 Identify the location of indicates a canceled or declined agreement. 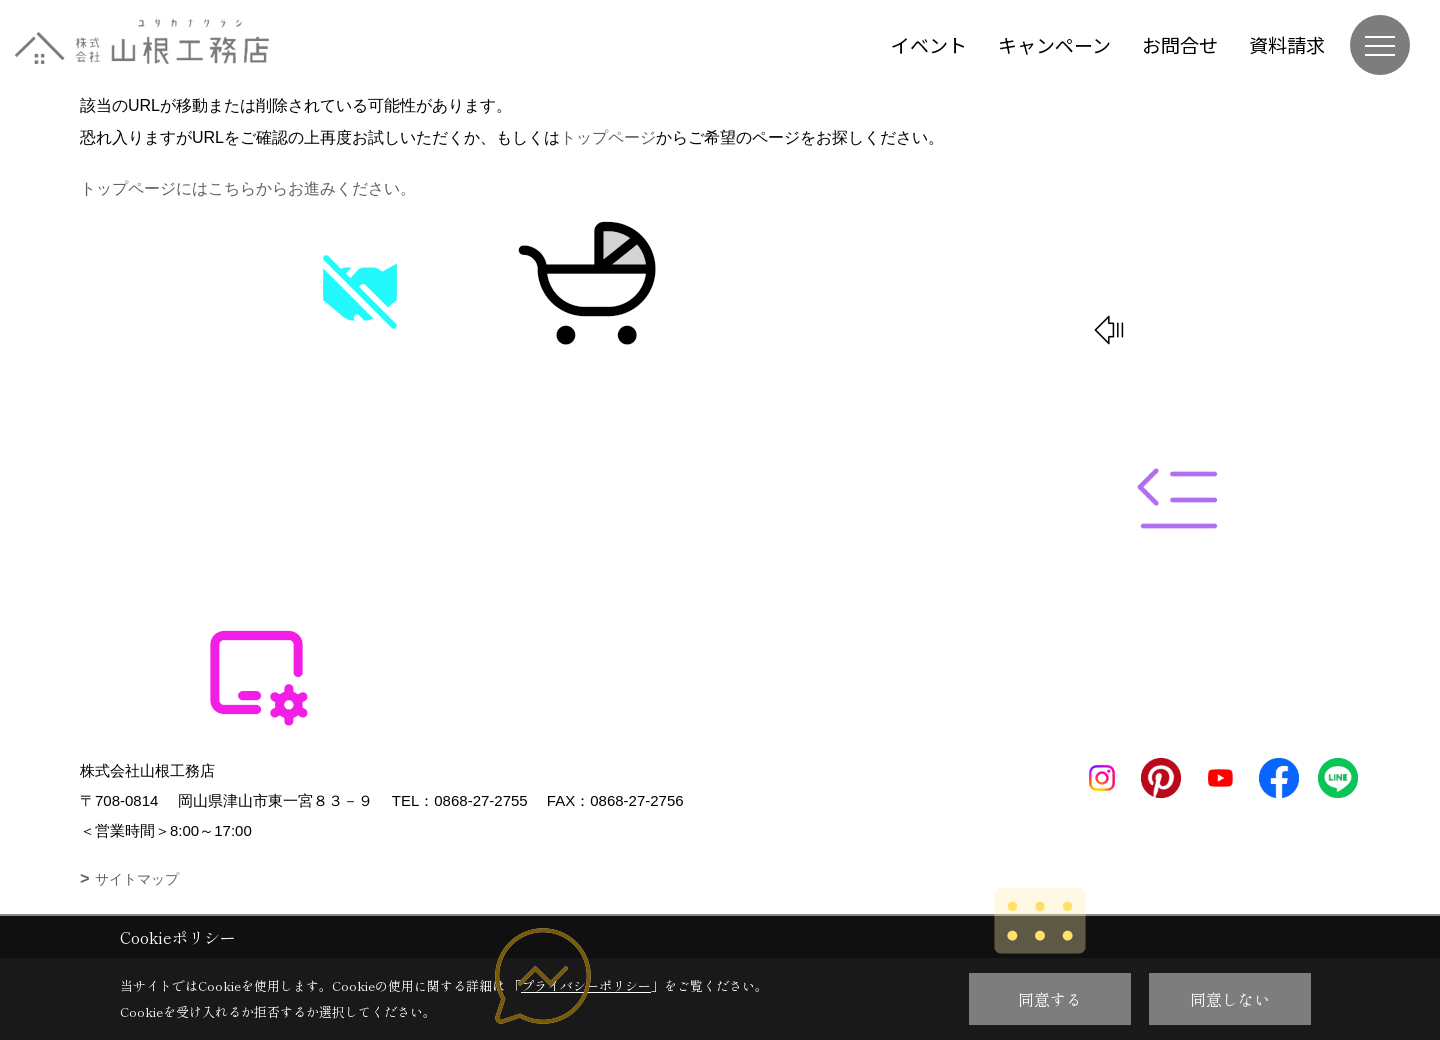
(360, 292).